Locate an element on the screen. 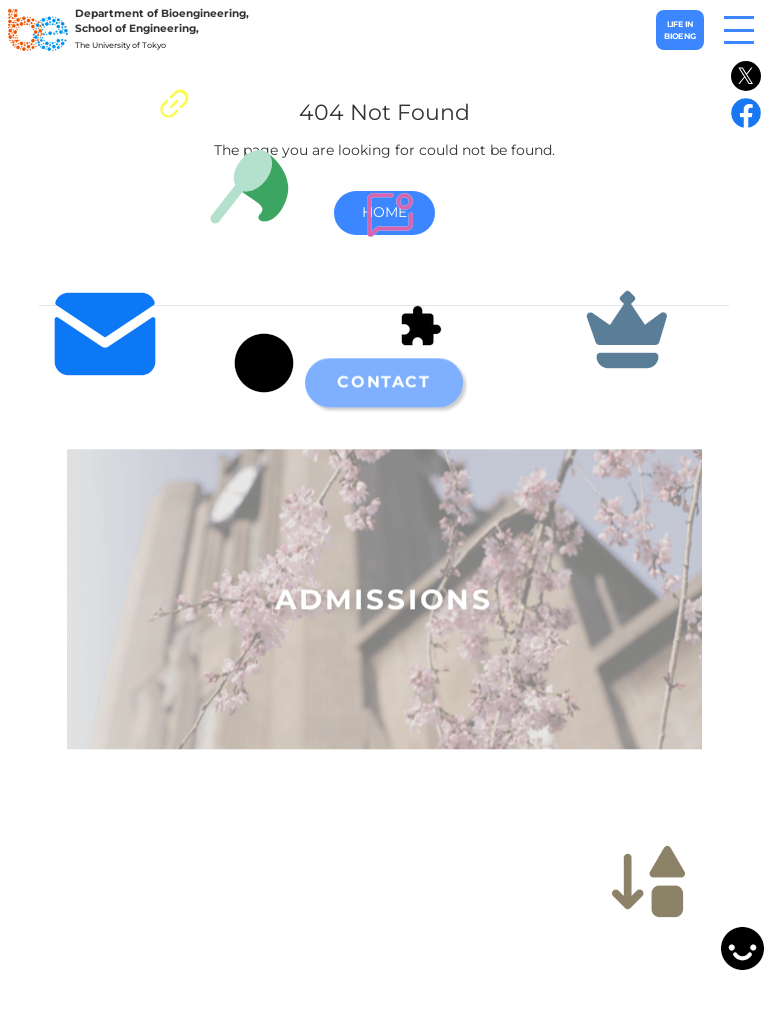  open emoji picker is located at coordinates (742, 948).